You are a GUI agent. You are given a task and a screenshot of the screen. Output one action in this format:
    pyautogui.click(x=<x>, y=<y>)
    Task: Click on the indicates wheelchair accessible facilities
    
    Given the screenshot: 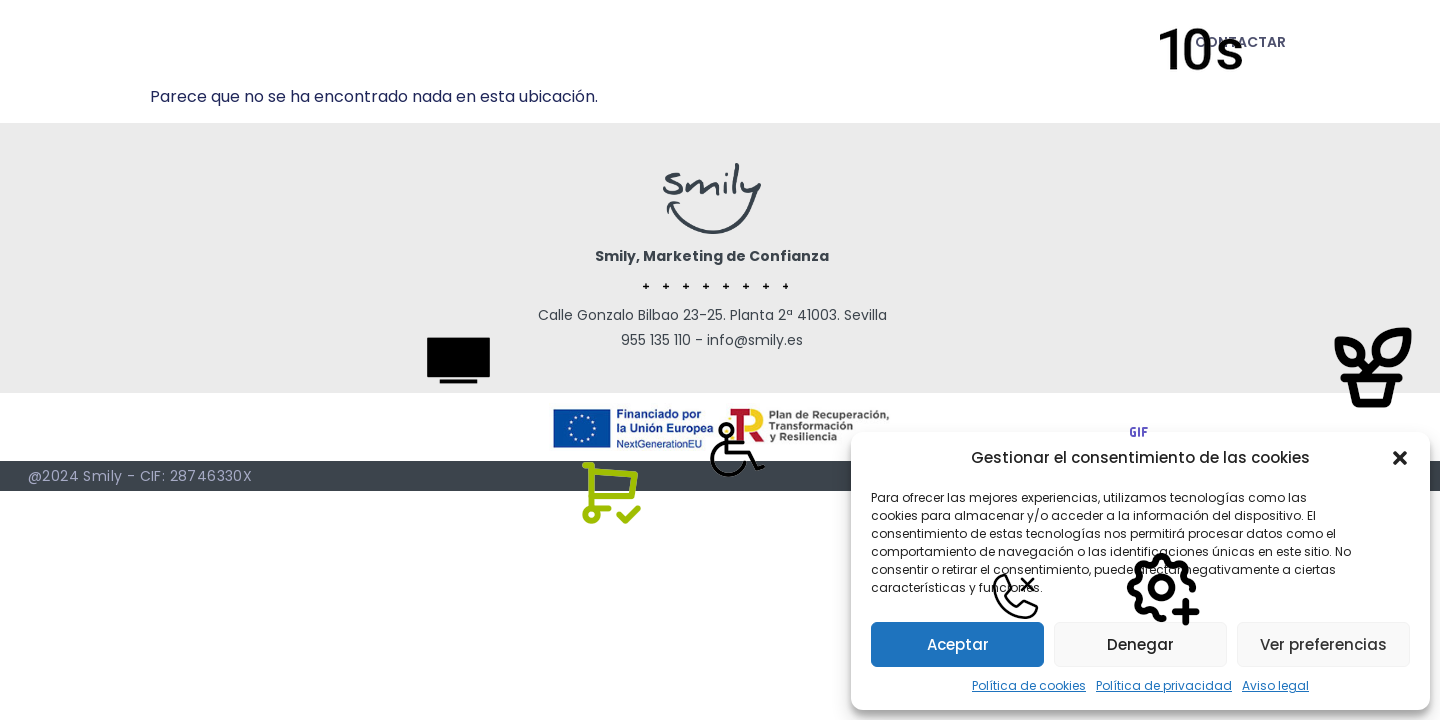 What is the action you would take?
    pyautogui.click(x=732, y=450)
    